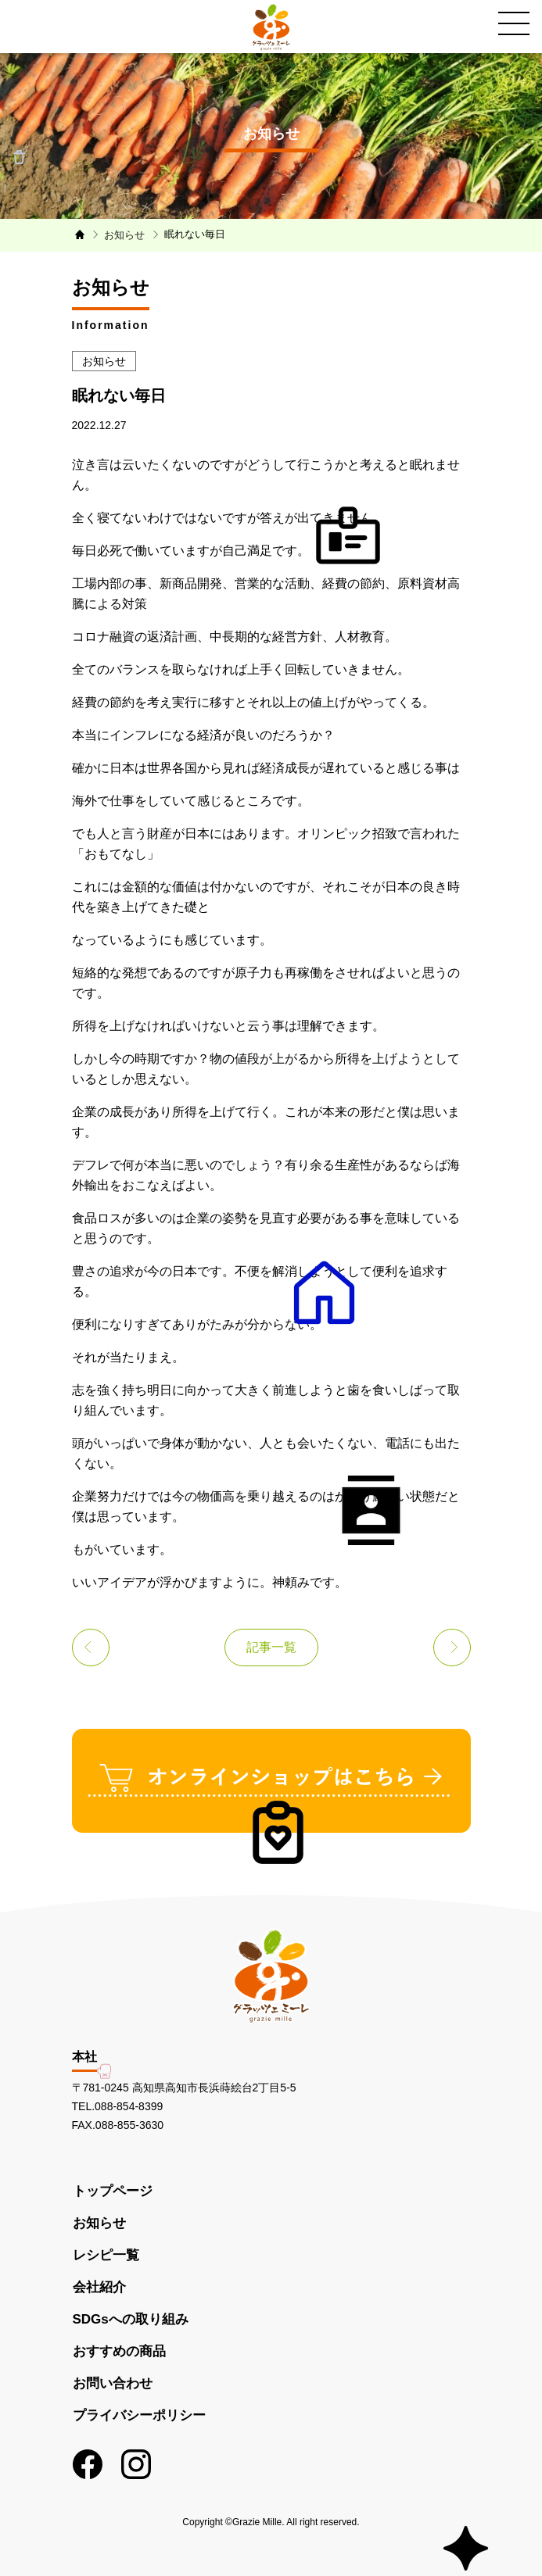  Describe the element at coordinates (371, 1510) in the screenshot. I see `access your contacts list` at that location.